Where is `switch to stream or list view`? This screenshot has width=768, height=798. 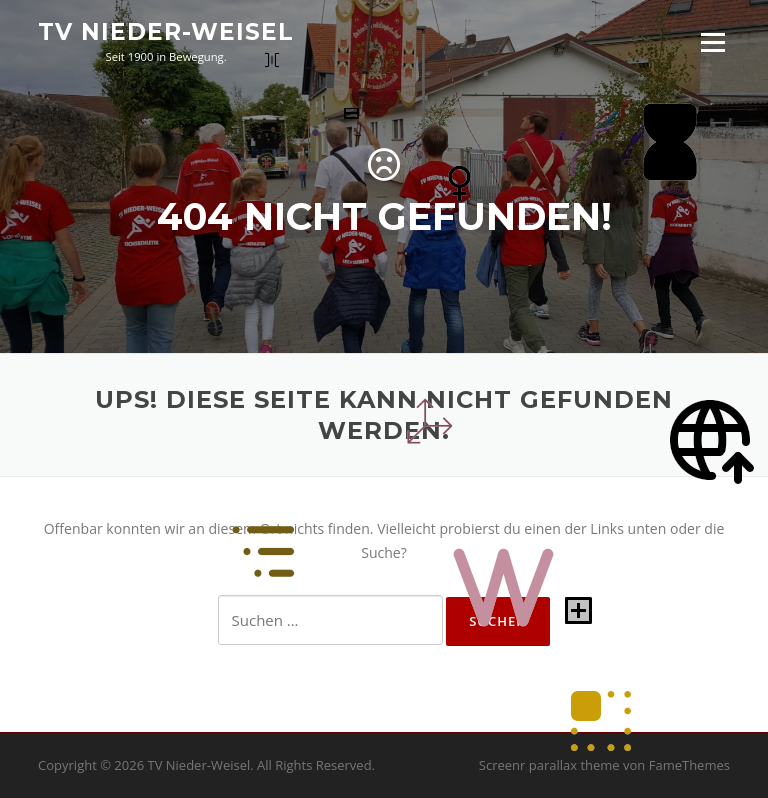
switch to stream or list view is located at coordinates (351, 113).